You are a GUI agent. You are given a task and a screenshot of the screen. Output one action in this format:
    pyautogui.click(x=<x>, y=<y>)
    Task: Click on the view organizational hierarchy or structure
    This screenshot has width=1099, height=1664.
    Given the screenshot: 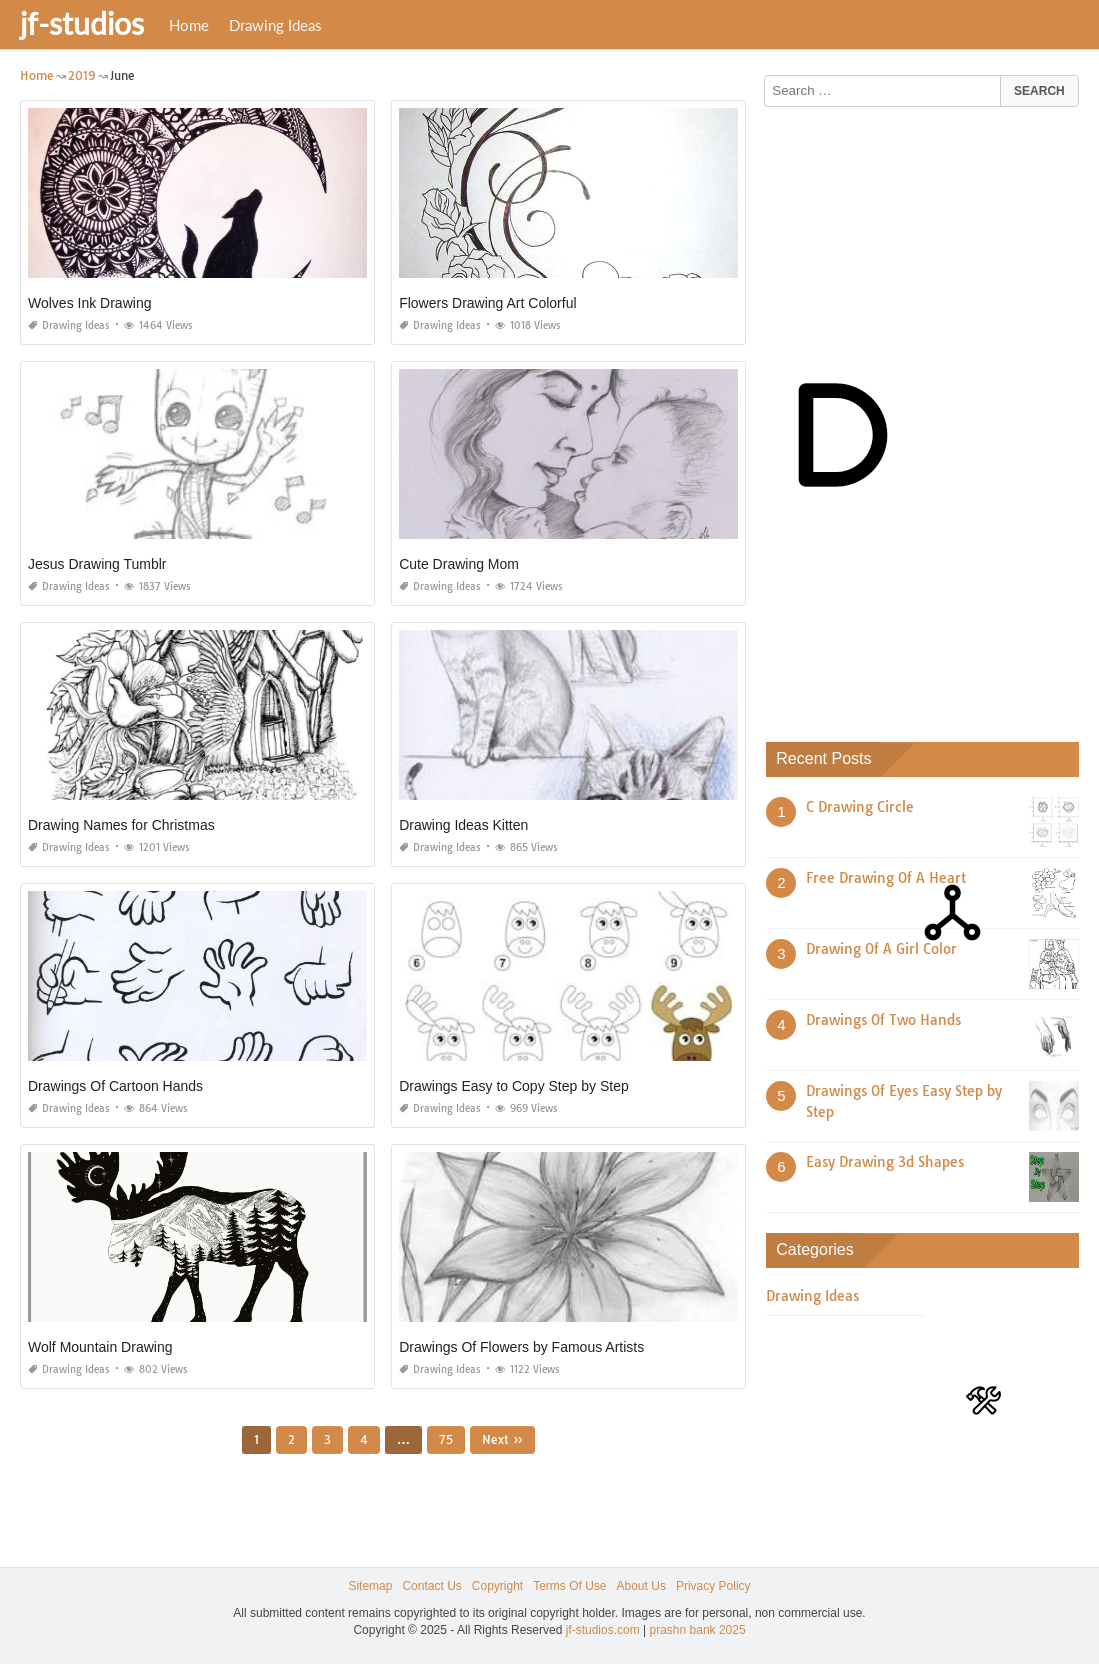 What is the action you would take?
    pyautogui.click(x=952, y=912)
    